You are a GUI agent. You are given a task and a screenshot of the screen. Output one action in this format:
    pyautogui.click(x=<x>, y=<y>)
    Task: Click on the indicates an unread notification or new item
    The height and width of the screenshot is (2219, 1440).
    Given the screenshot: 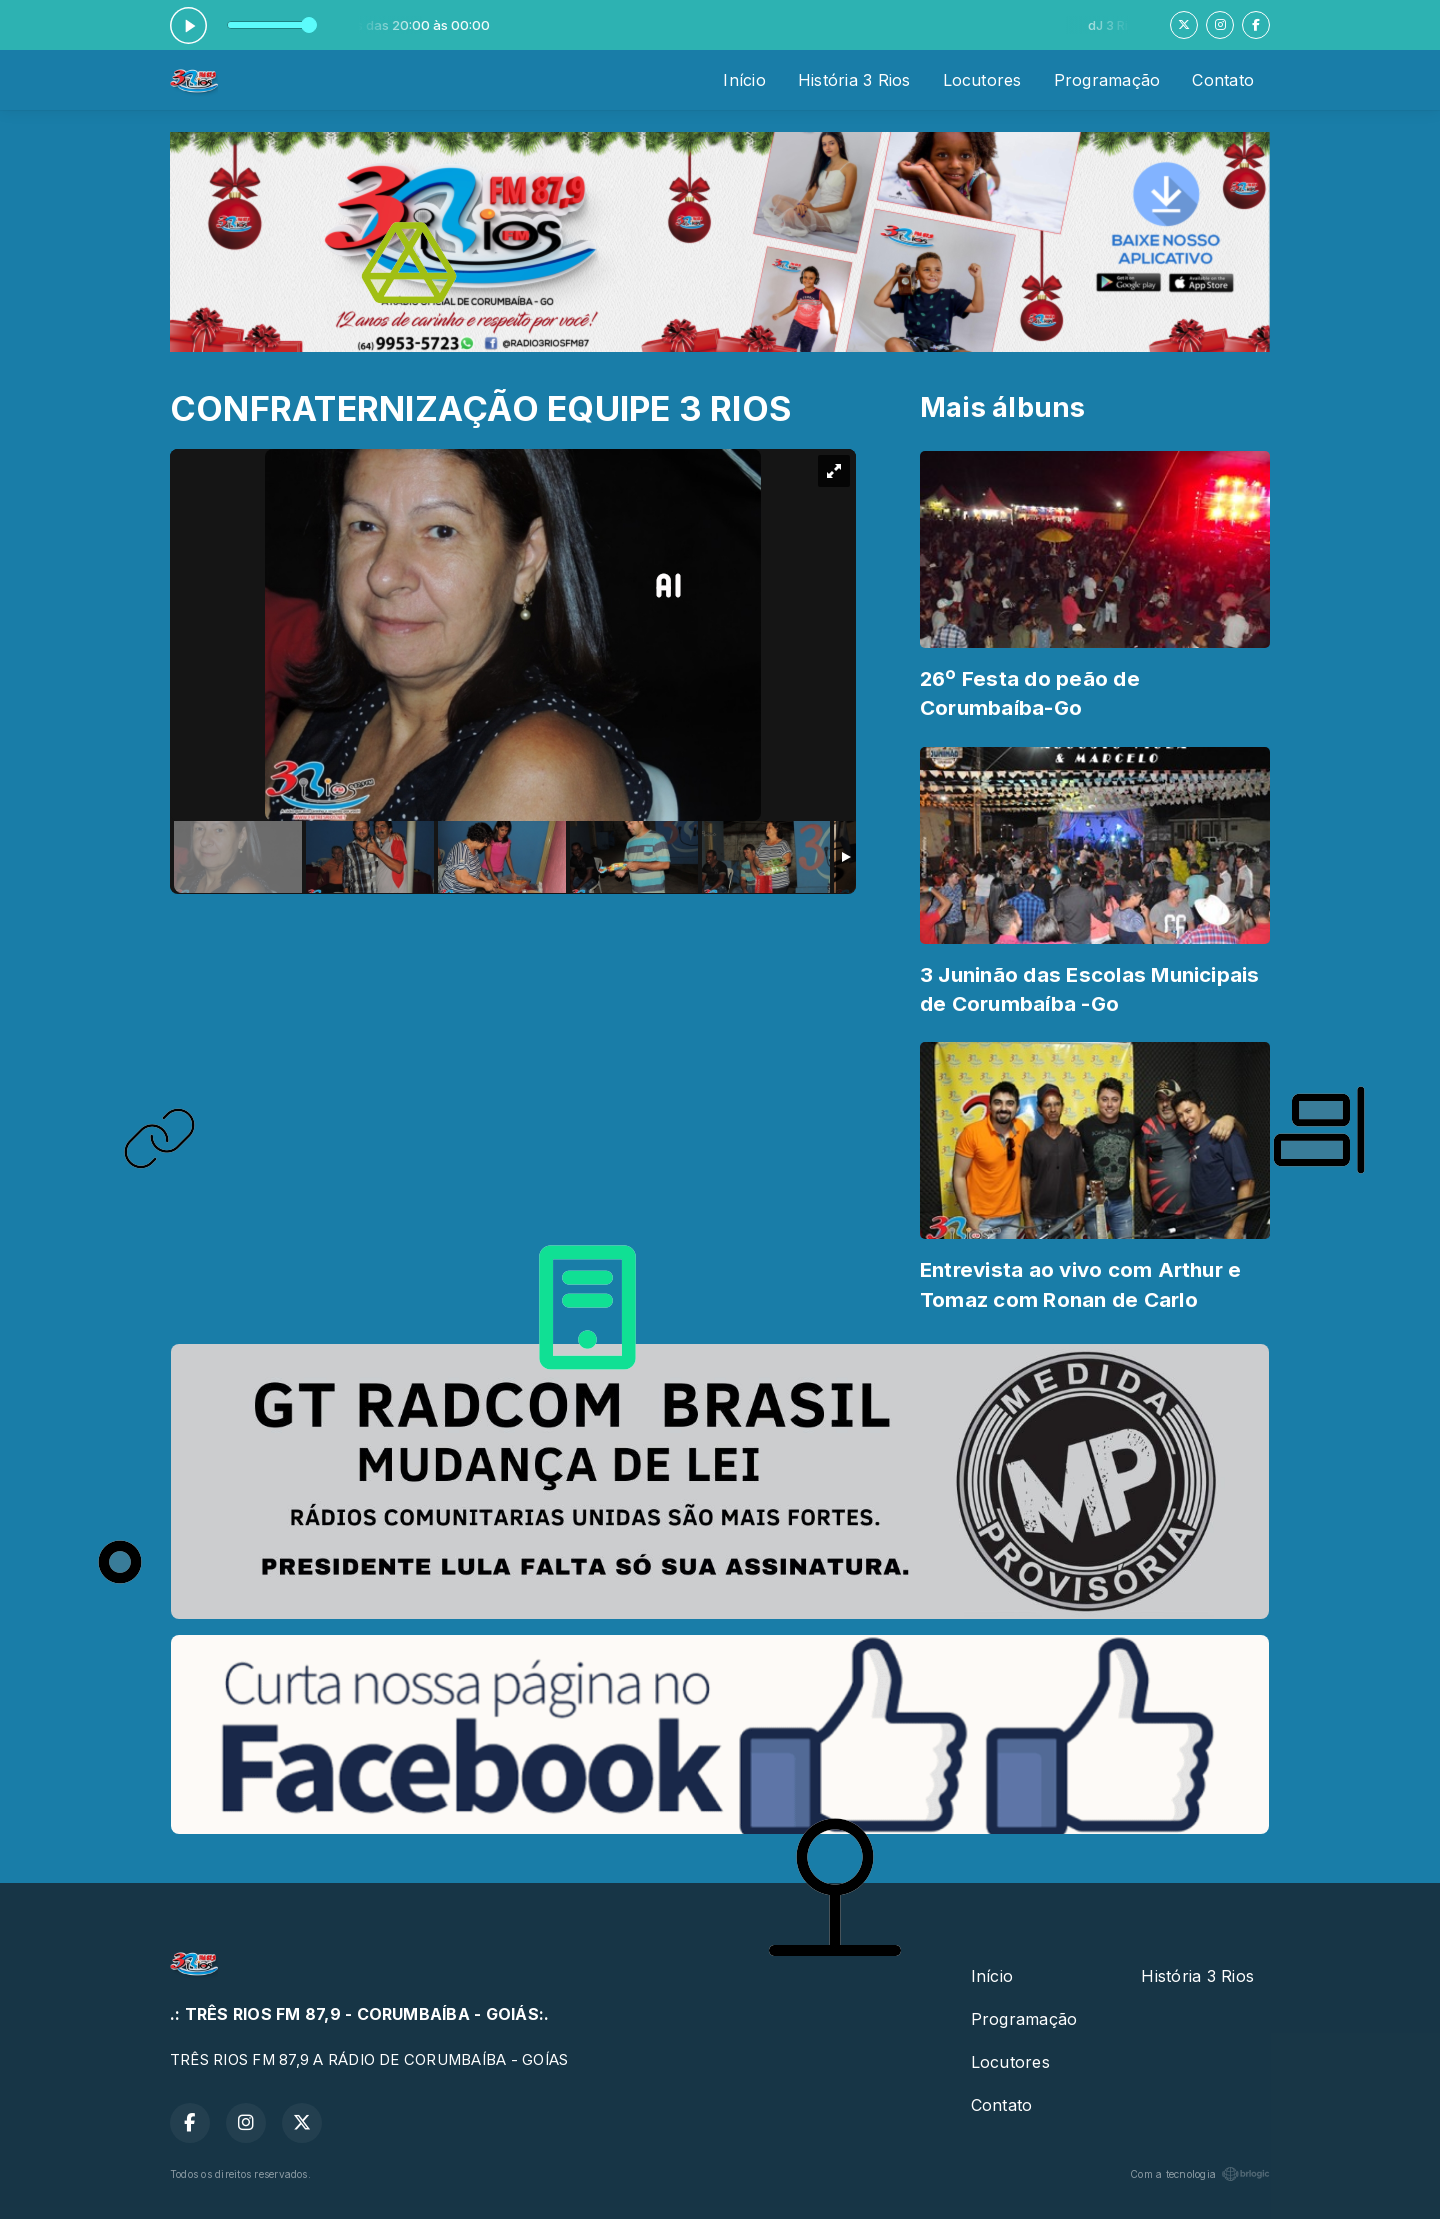 What is the action you would take?
    pyautogui.click(x=120, y=1562)
    